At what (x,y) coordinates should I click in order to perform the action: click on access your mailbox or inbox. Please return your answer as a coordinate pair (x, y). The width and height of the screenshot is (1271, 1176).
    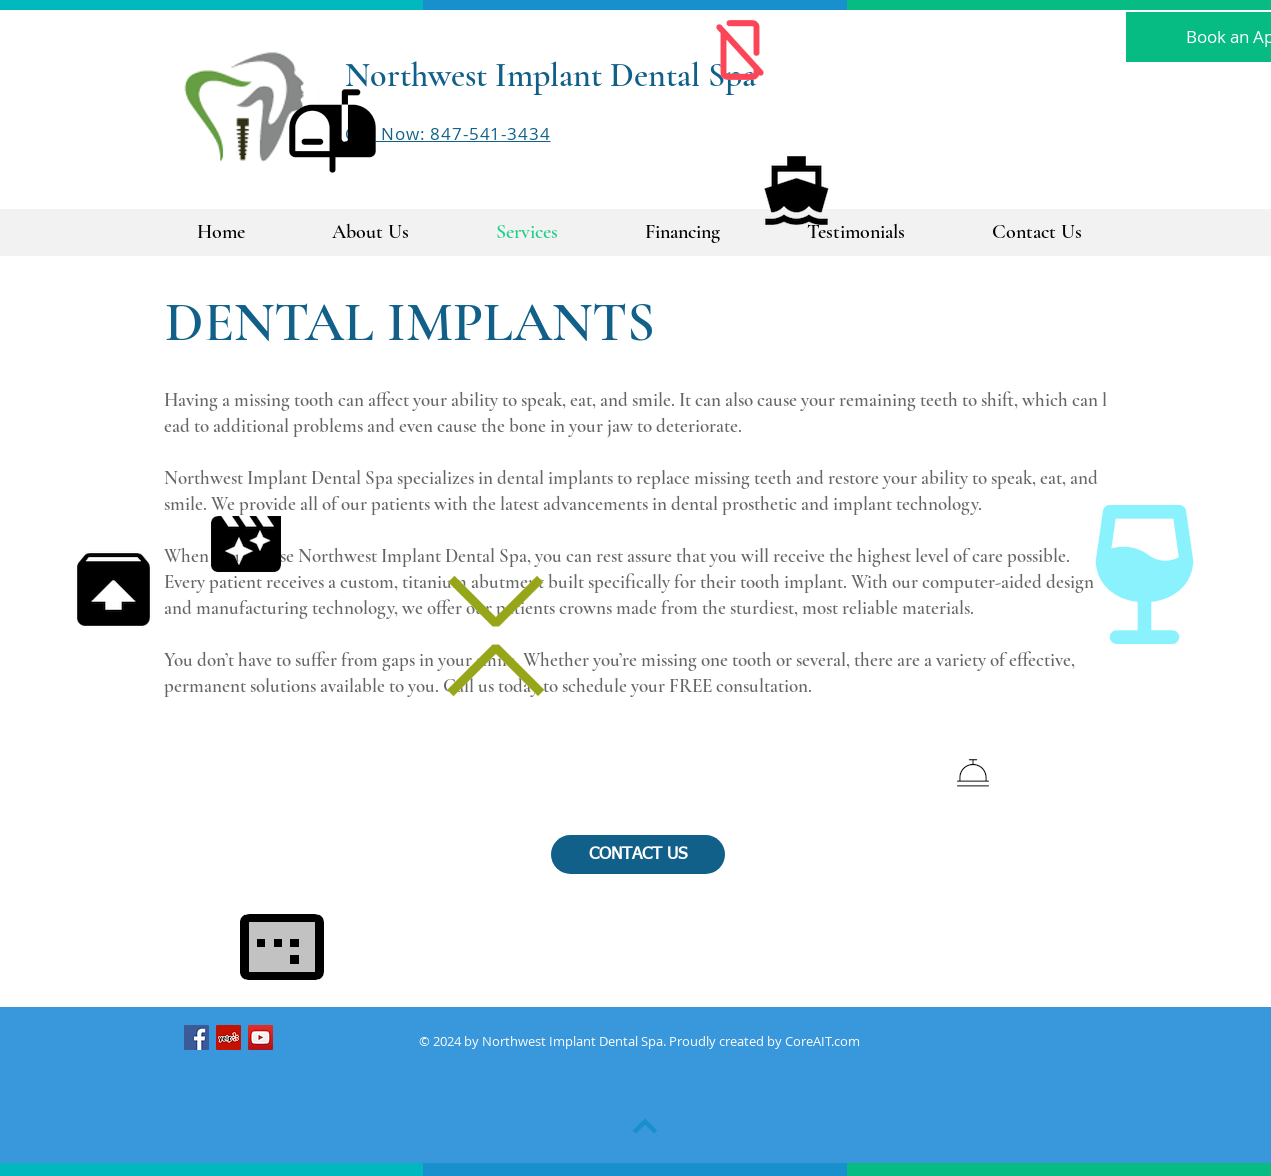
    Looking at the image, I should click on (332, 132).